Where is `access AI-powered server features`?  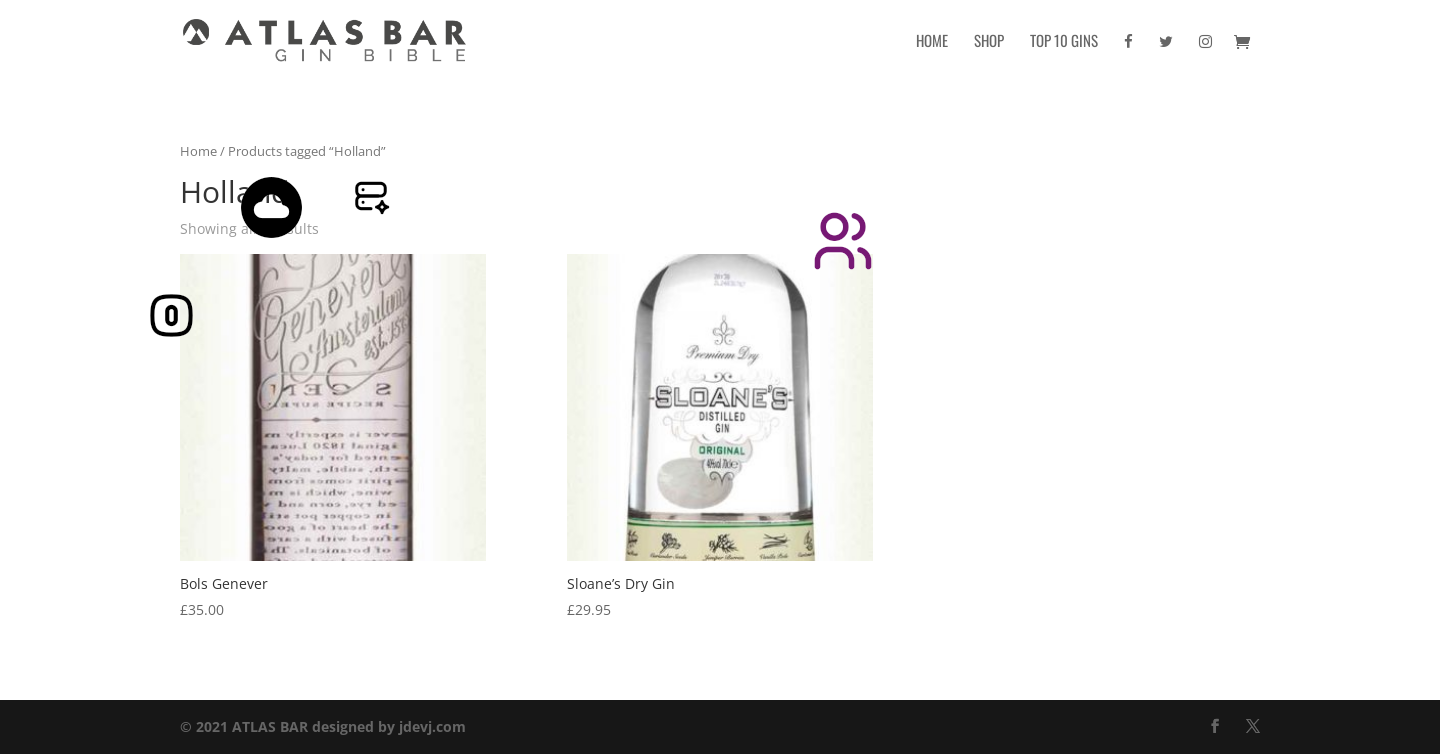 access AI-powered server features is located at coordinates (371, 196).